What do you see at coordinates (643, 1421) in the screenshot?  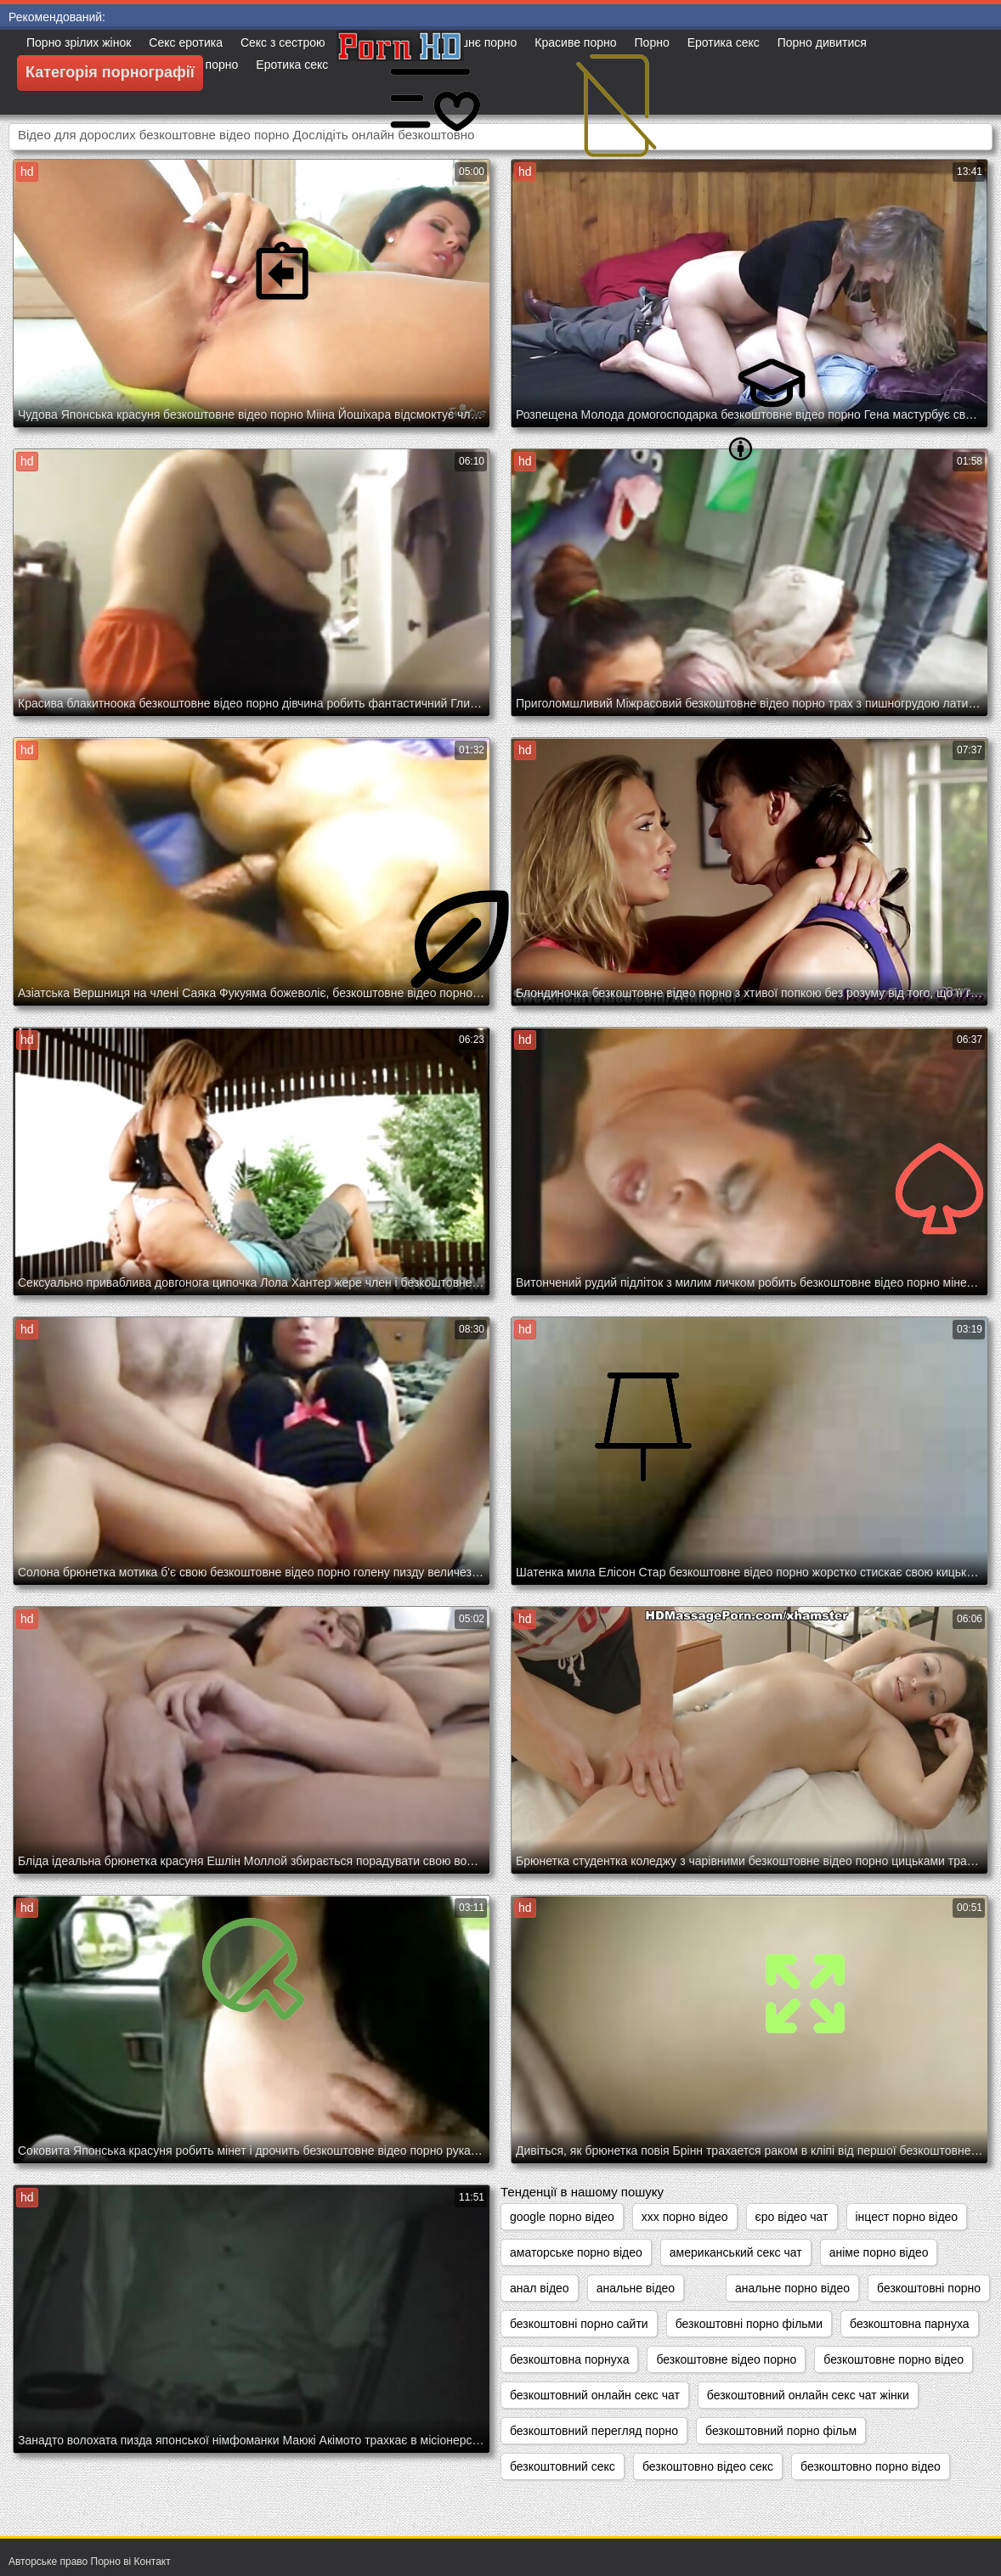 I see `pin an item to keep it visible` at bounding box center [643, 1421].